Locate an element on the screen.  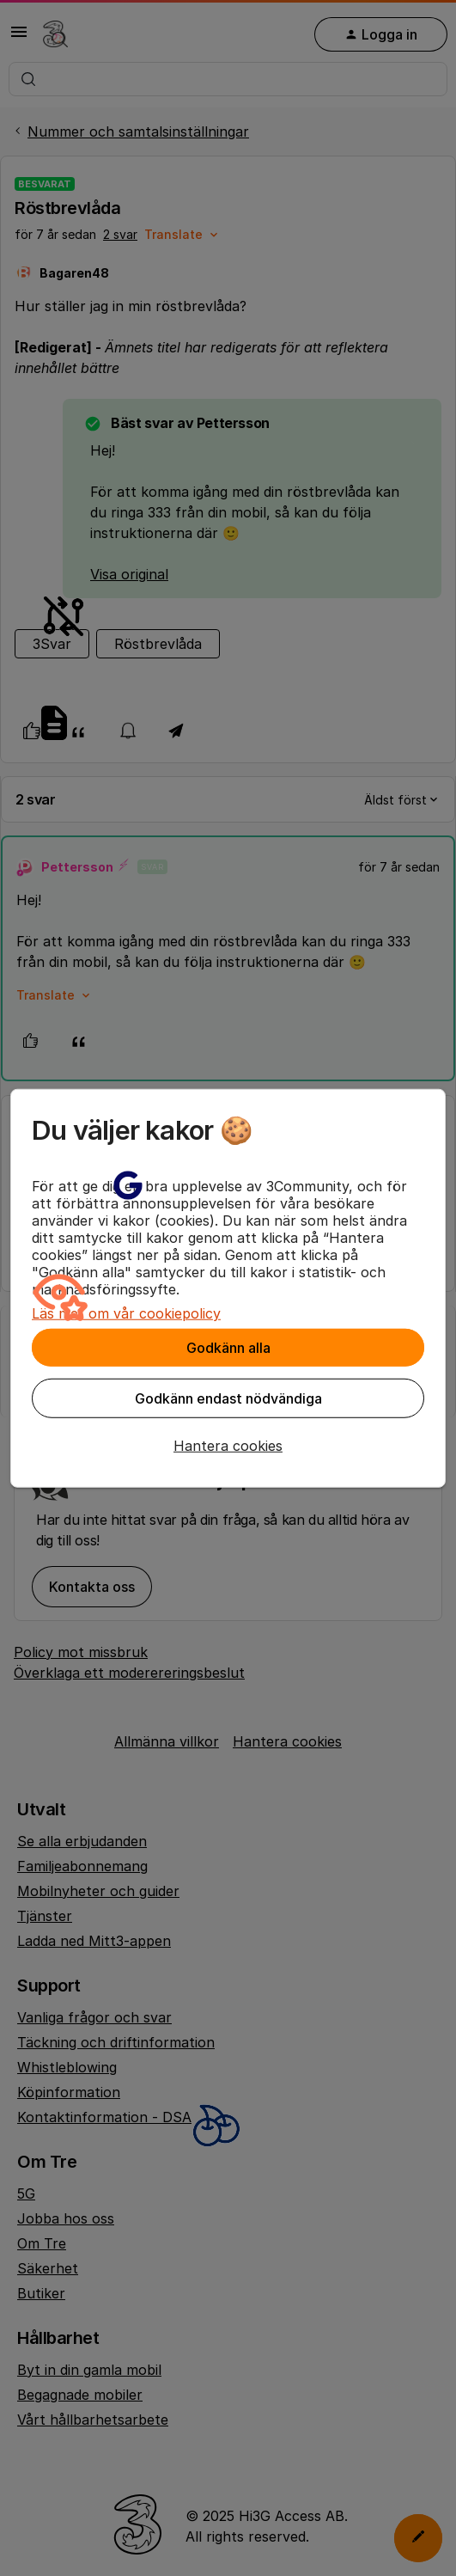
exchange or swap feature is disabled is located at coordinates (64, 616).